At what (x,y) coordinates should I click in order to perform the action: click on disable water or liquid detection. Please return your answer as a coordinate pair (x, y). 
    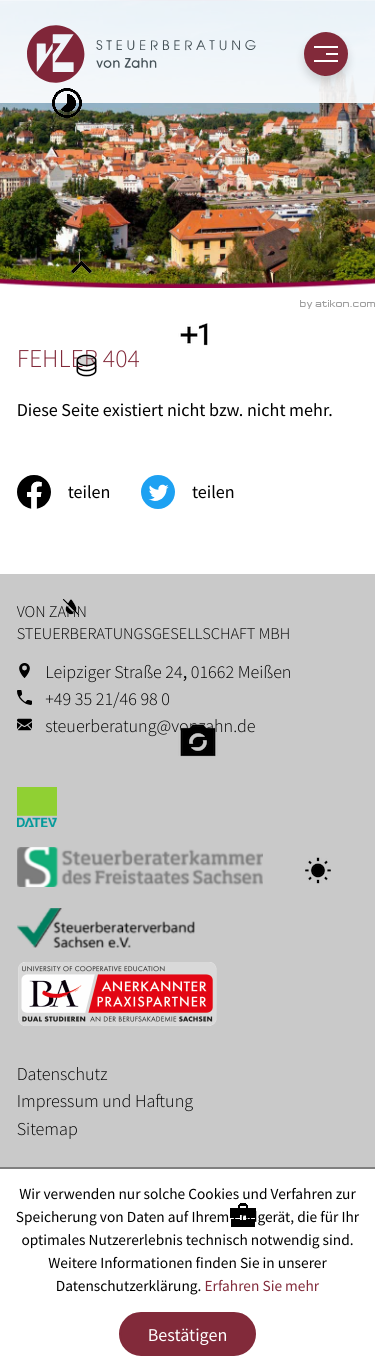
    Looking at the image, I should click on (71, 607).